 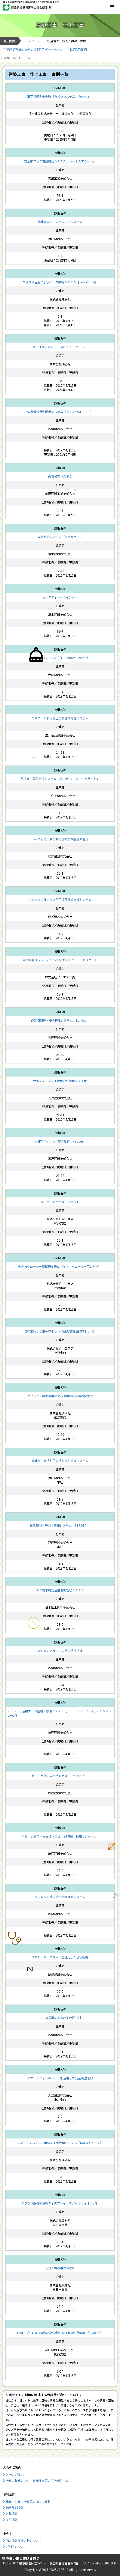 What do you see at coordinates (36, 655) in the screenshot?
I see `select winter or cold weather category` at bounding box center [36, 655].